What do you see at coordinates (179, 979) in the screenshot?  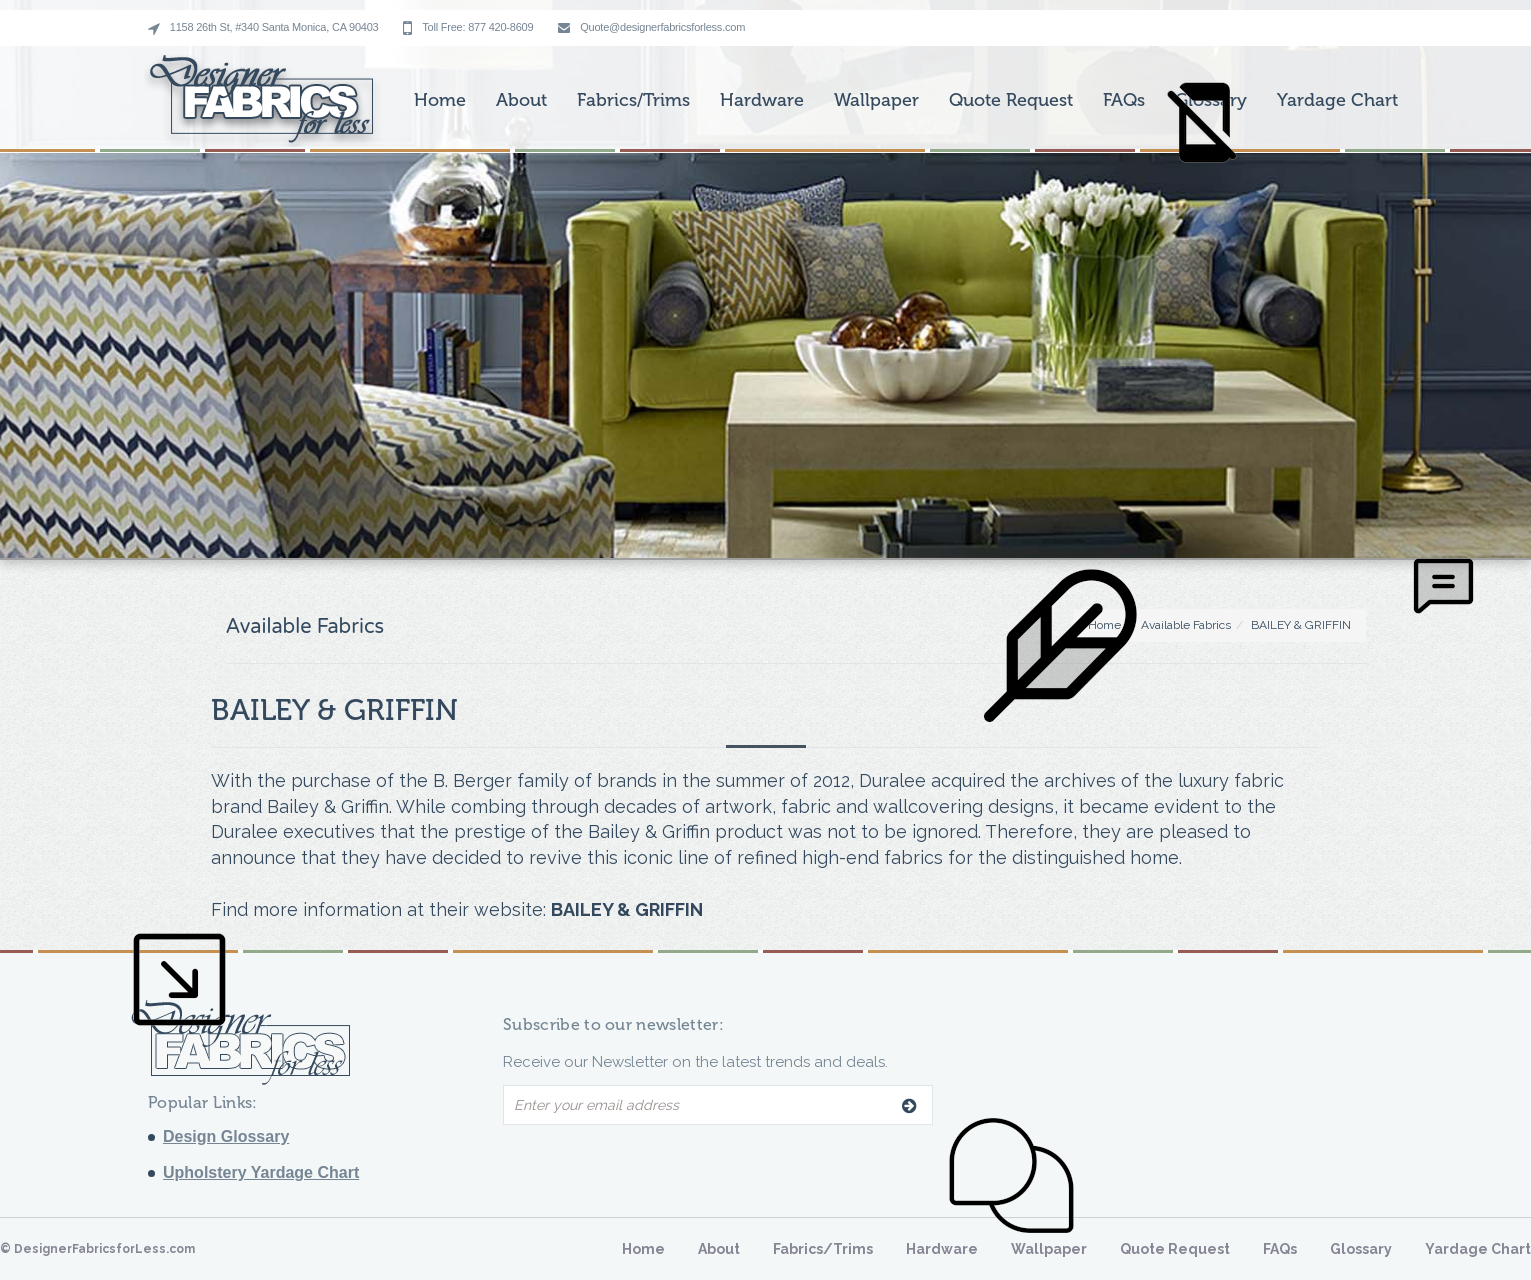 I see `navigate to the bottom-right section` at bounding box center [179, 979].